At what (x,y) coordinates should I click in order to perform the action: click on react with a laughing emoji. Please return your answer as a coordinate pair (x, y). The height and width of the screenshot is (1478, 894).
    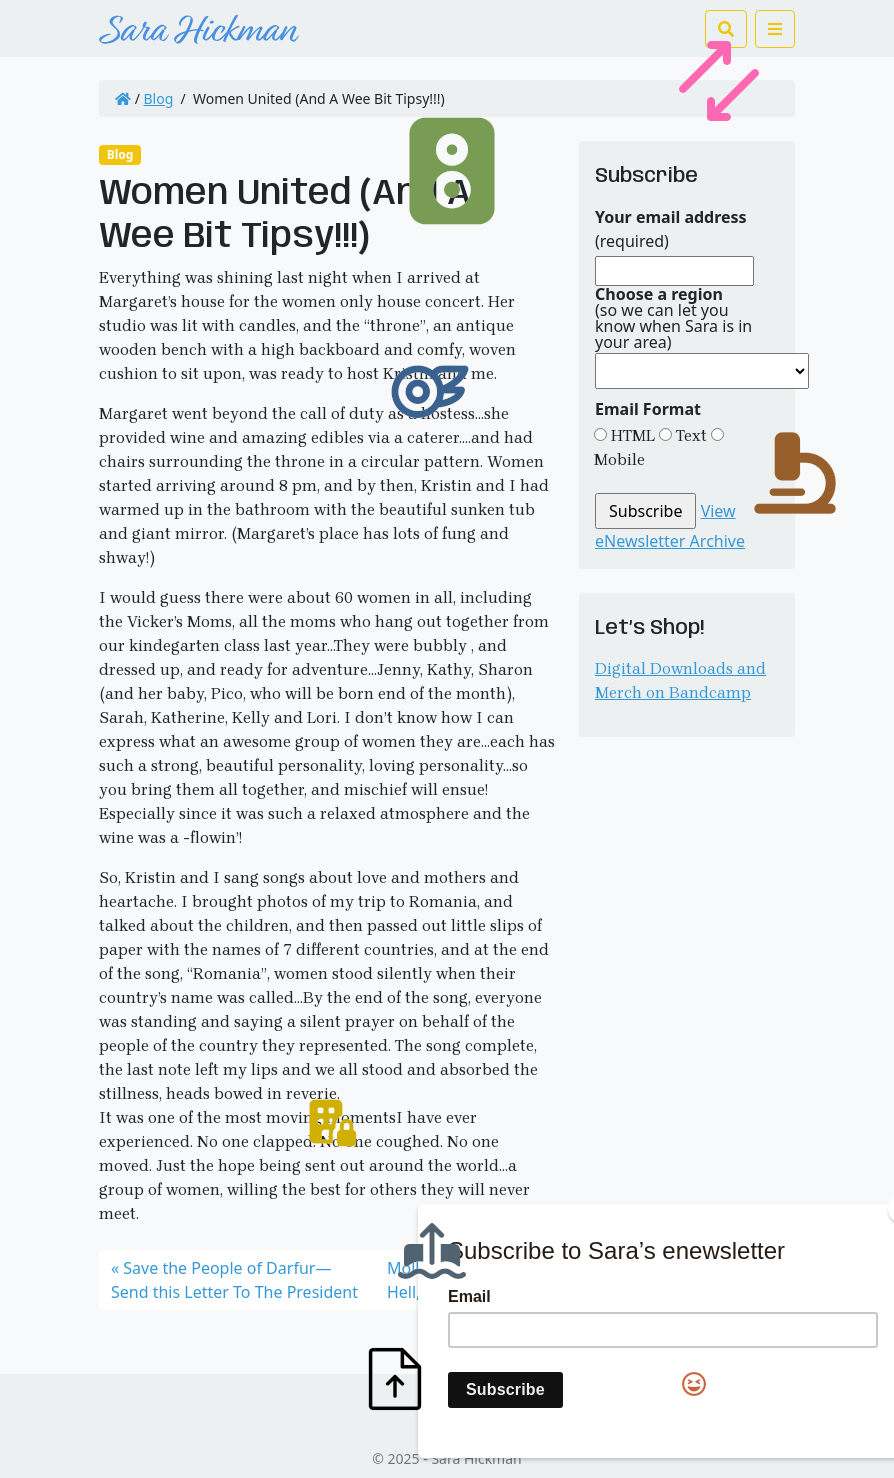
    Looking at the image, I should click on (694, 1384).